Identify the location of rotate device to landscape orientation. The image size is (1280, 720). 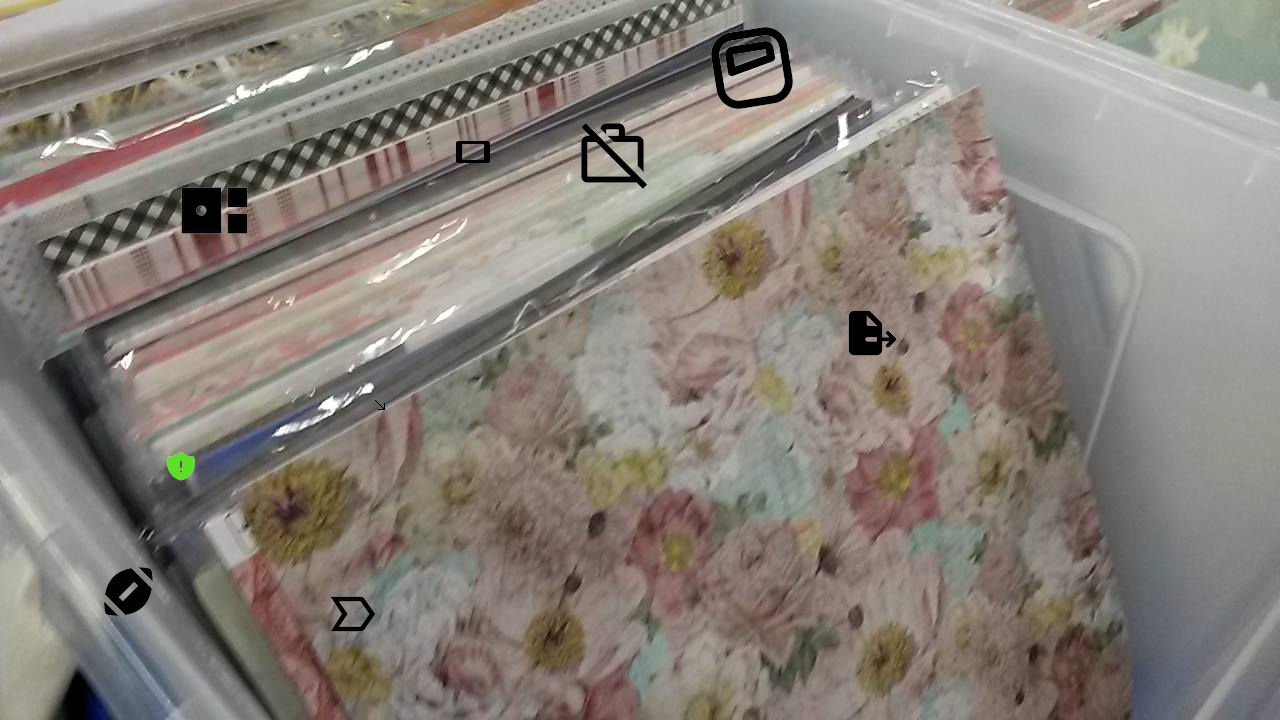
(473, 152).